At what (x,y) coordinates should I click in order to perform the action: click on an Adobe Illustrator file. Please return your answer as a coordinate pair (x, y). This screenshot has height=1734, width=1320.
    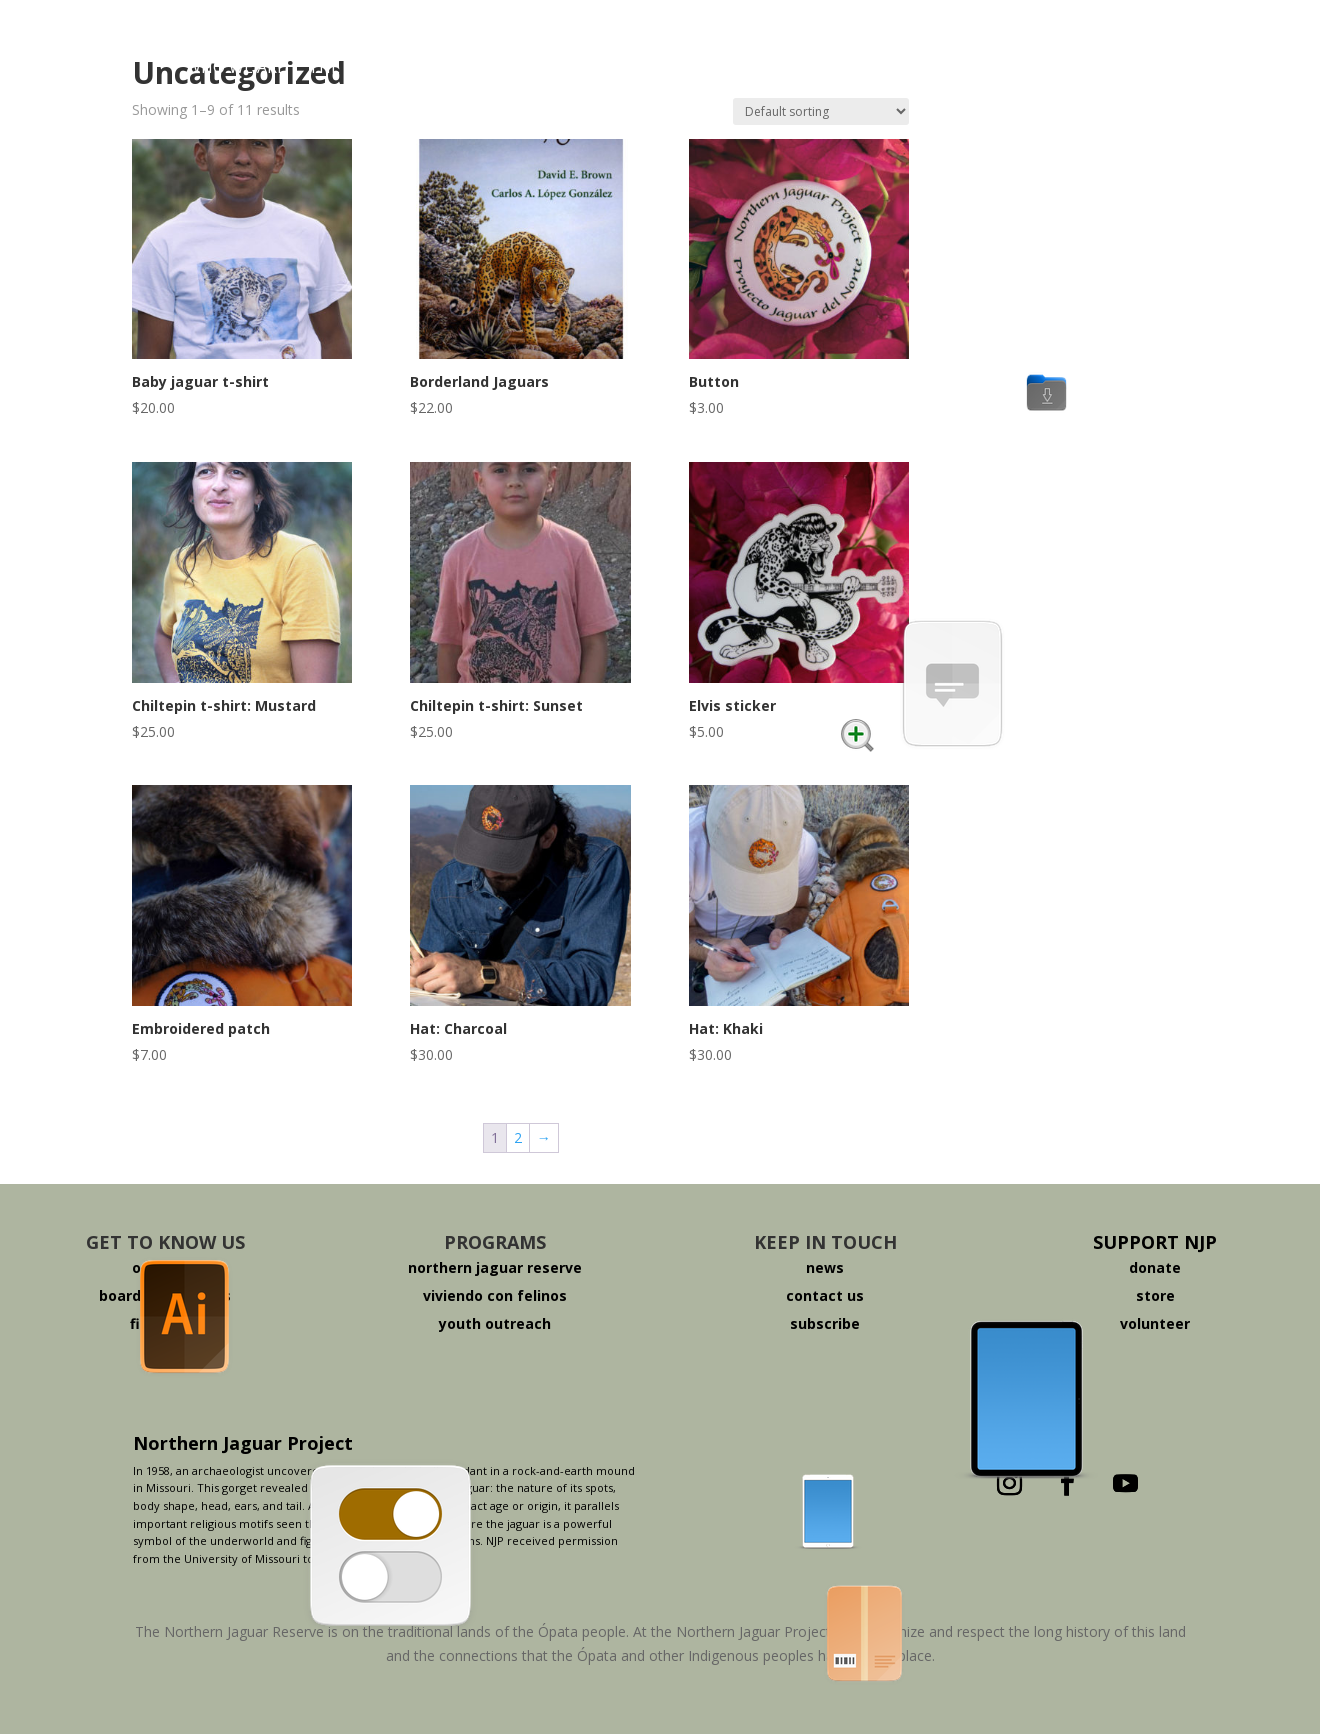
    Looking at the image, I should click on (184, 1316).